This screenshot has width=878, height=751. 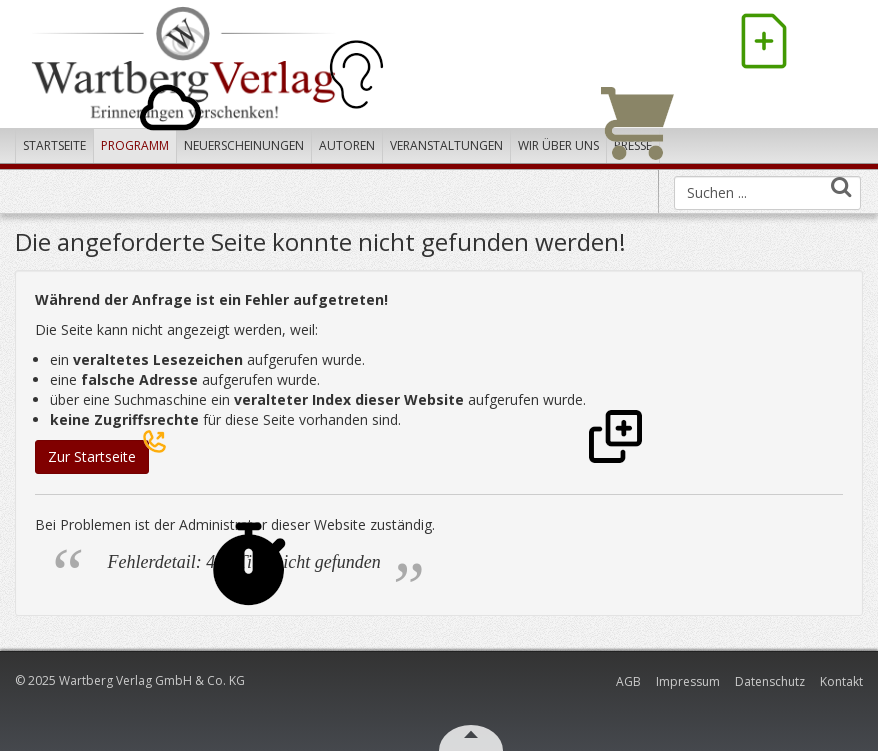 What do you see at coordinates (615, 436) in the screenshot?
I see `duplicate or copy an item` at bounding box center [615, 436].